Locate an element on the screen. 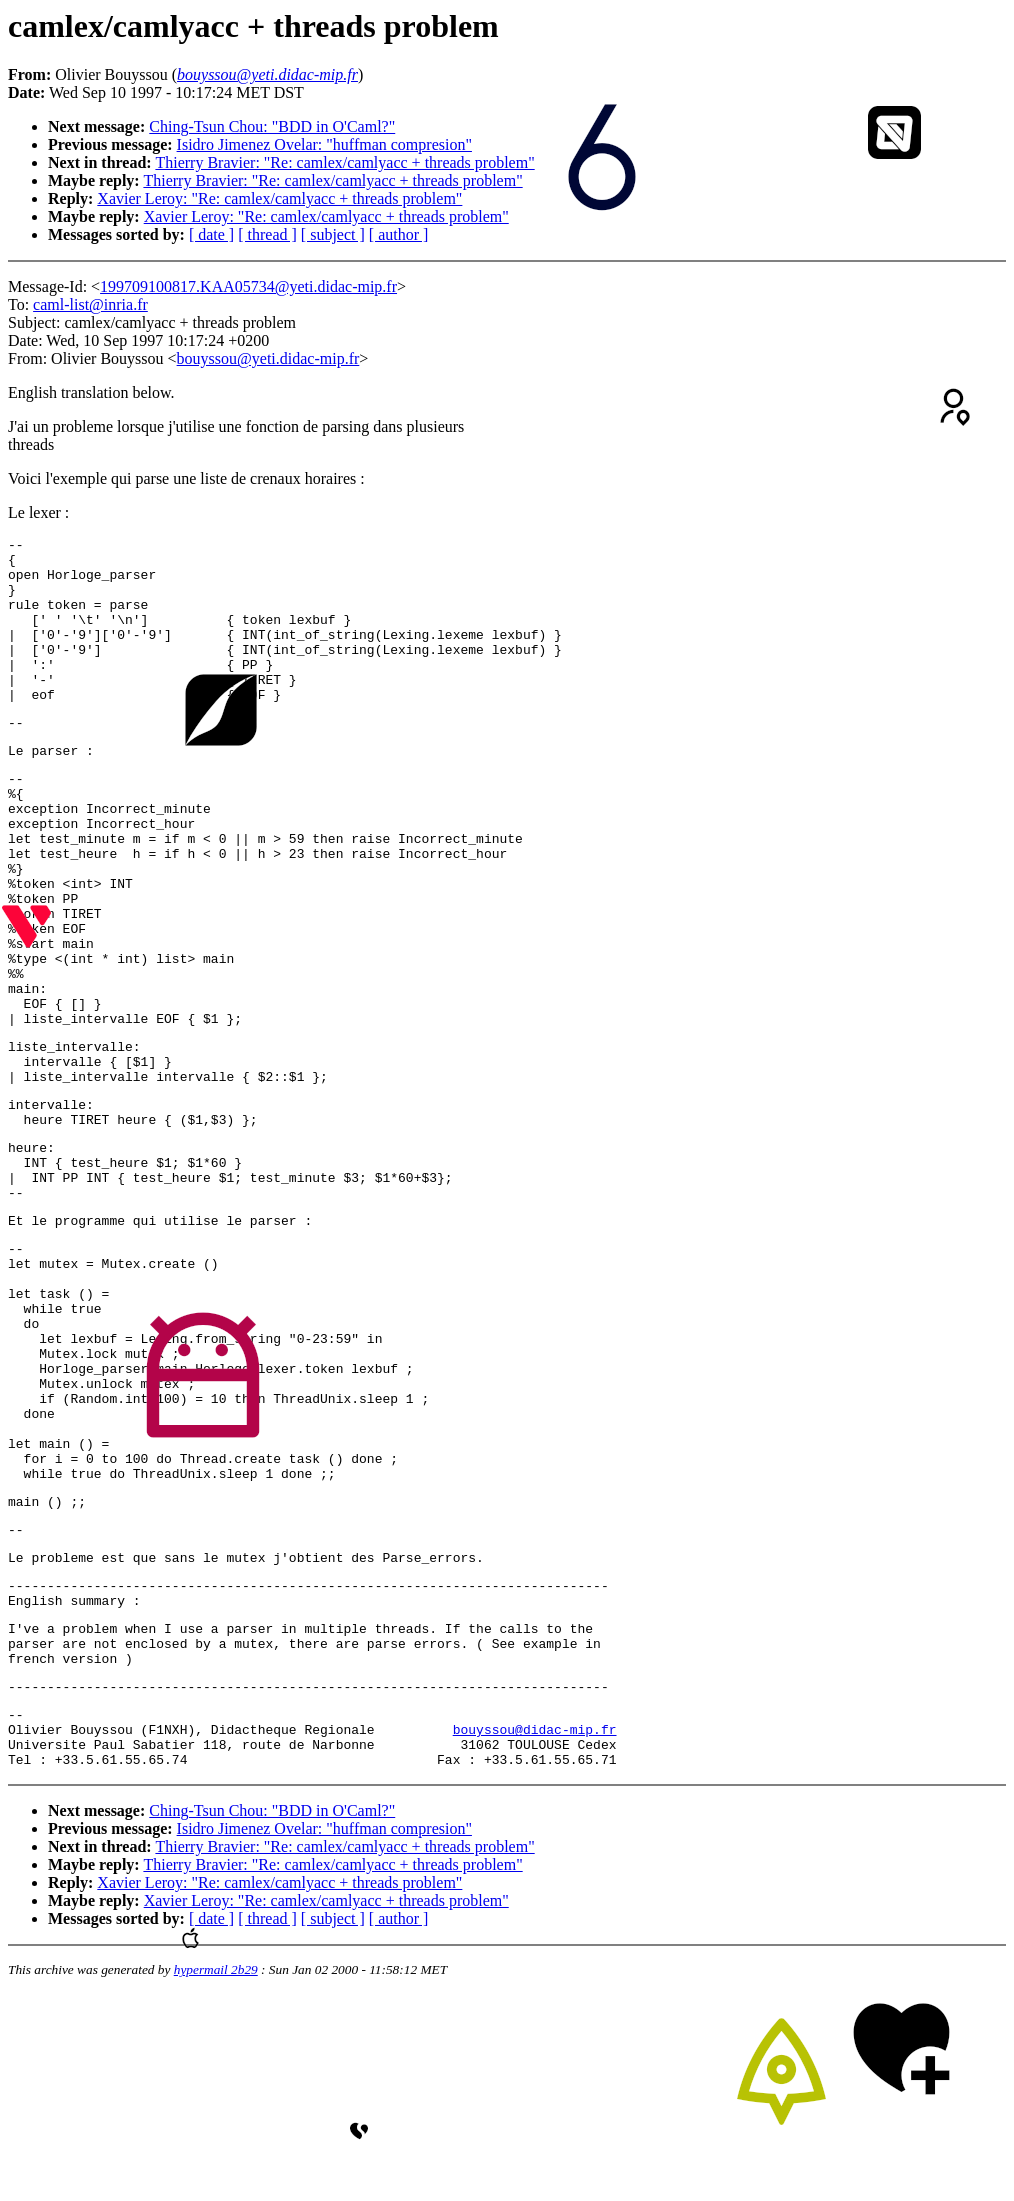 Image resolution: width=1014 pixels, height=2201 pixels. android operating system logo is located at coordinates (203, 1375).